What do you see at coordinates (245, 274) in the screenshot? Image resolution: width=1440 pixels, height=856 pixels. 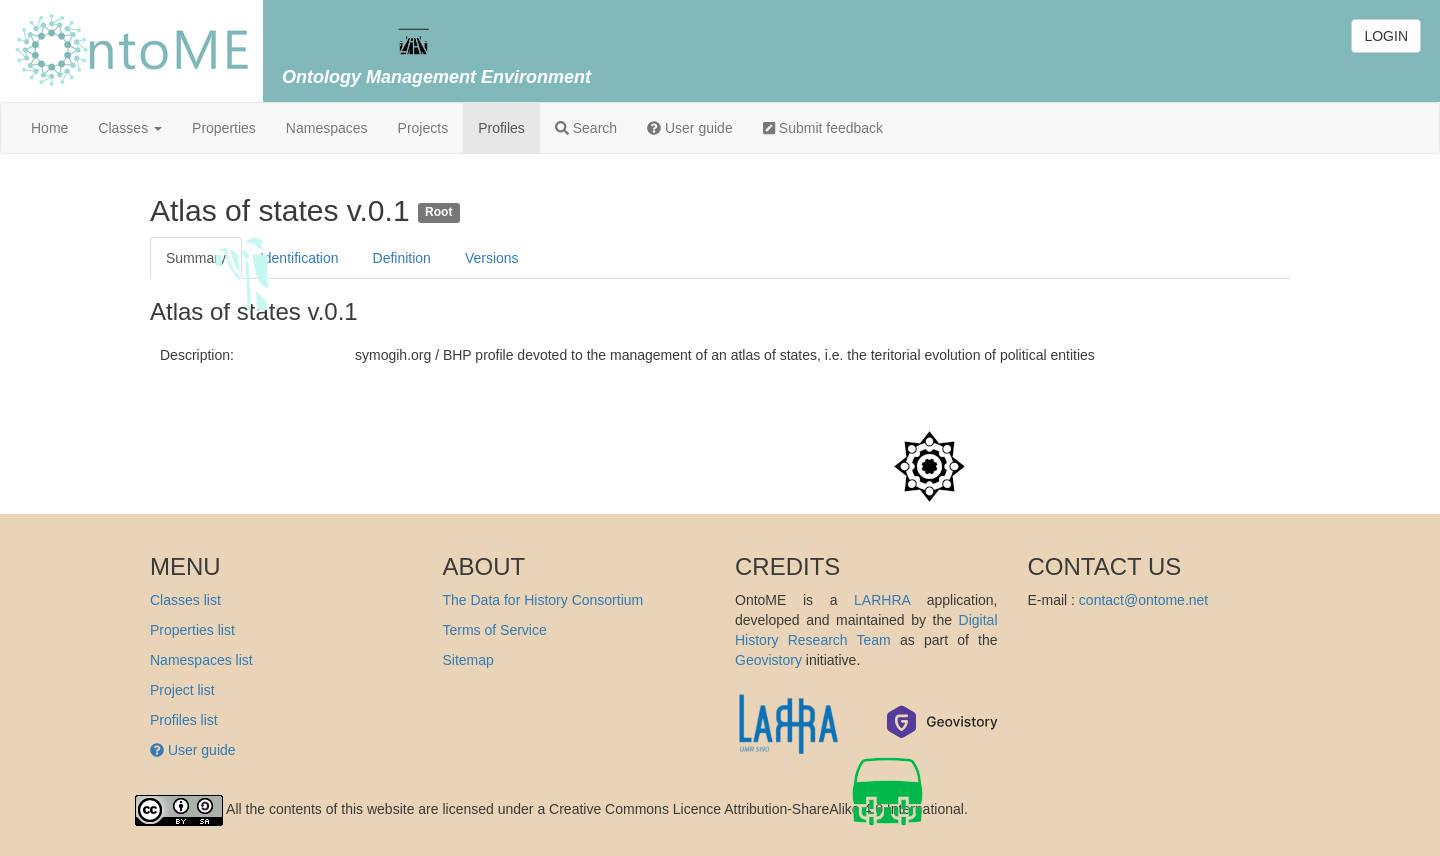 I see `the hermit tarot card icon` at bounding box center [245, 274].